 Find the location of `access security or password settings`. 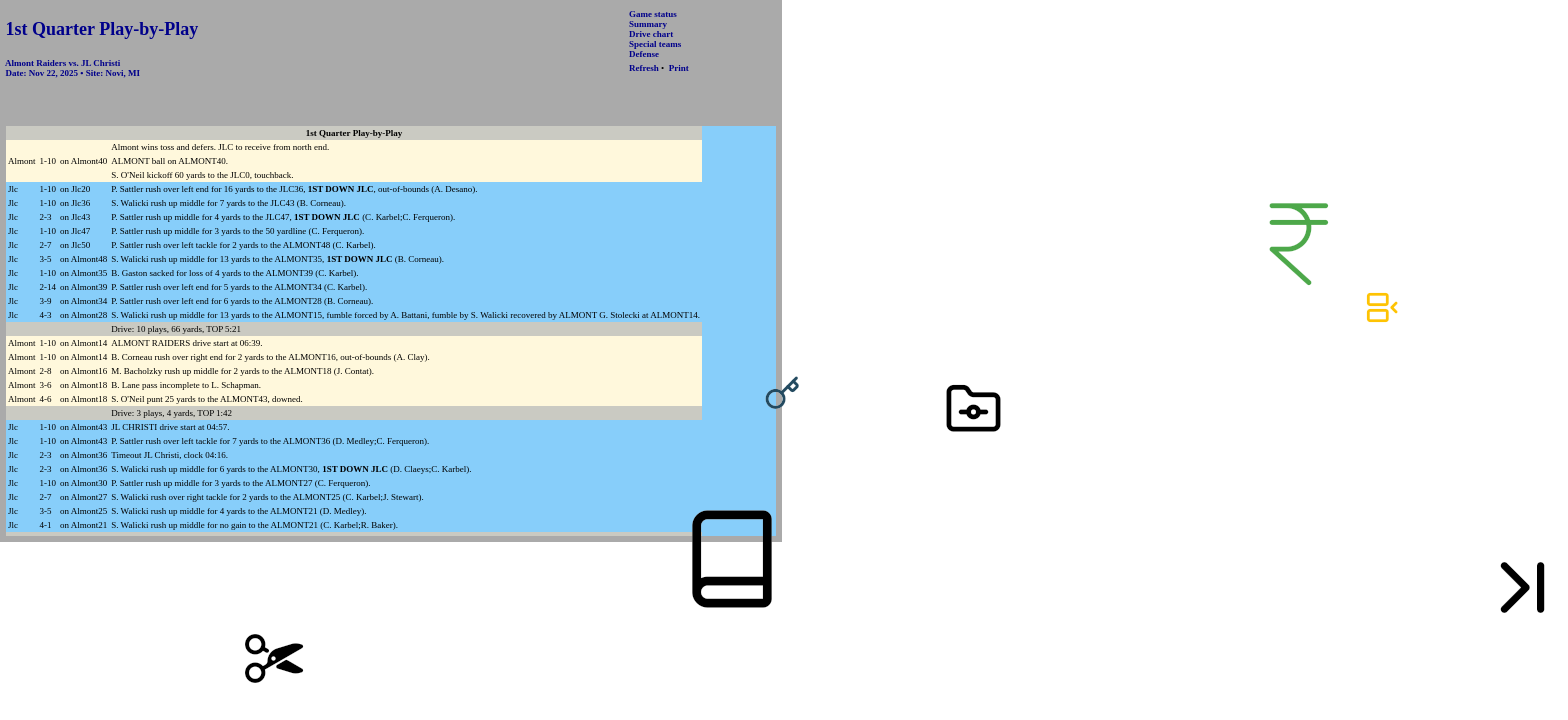

access security or password settings is located at coordinates (782, 393).